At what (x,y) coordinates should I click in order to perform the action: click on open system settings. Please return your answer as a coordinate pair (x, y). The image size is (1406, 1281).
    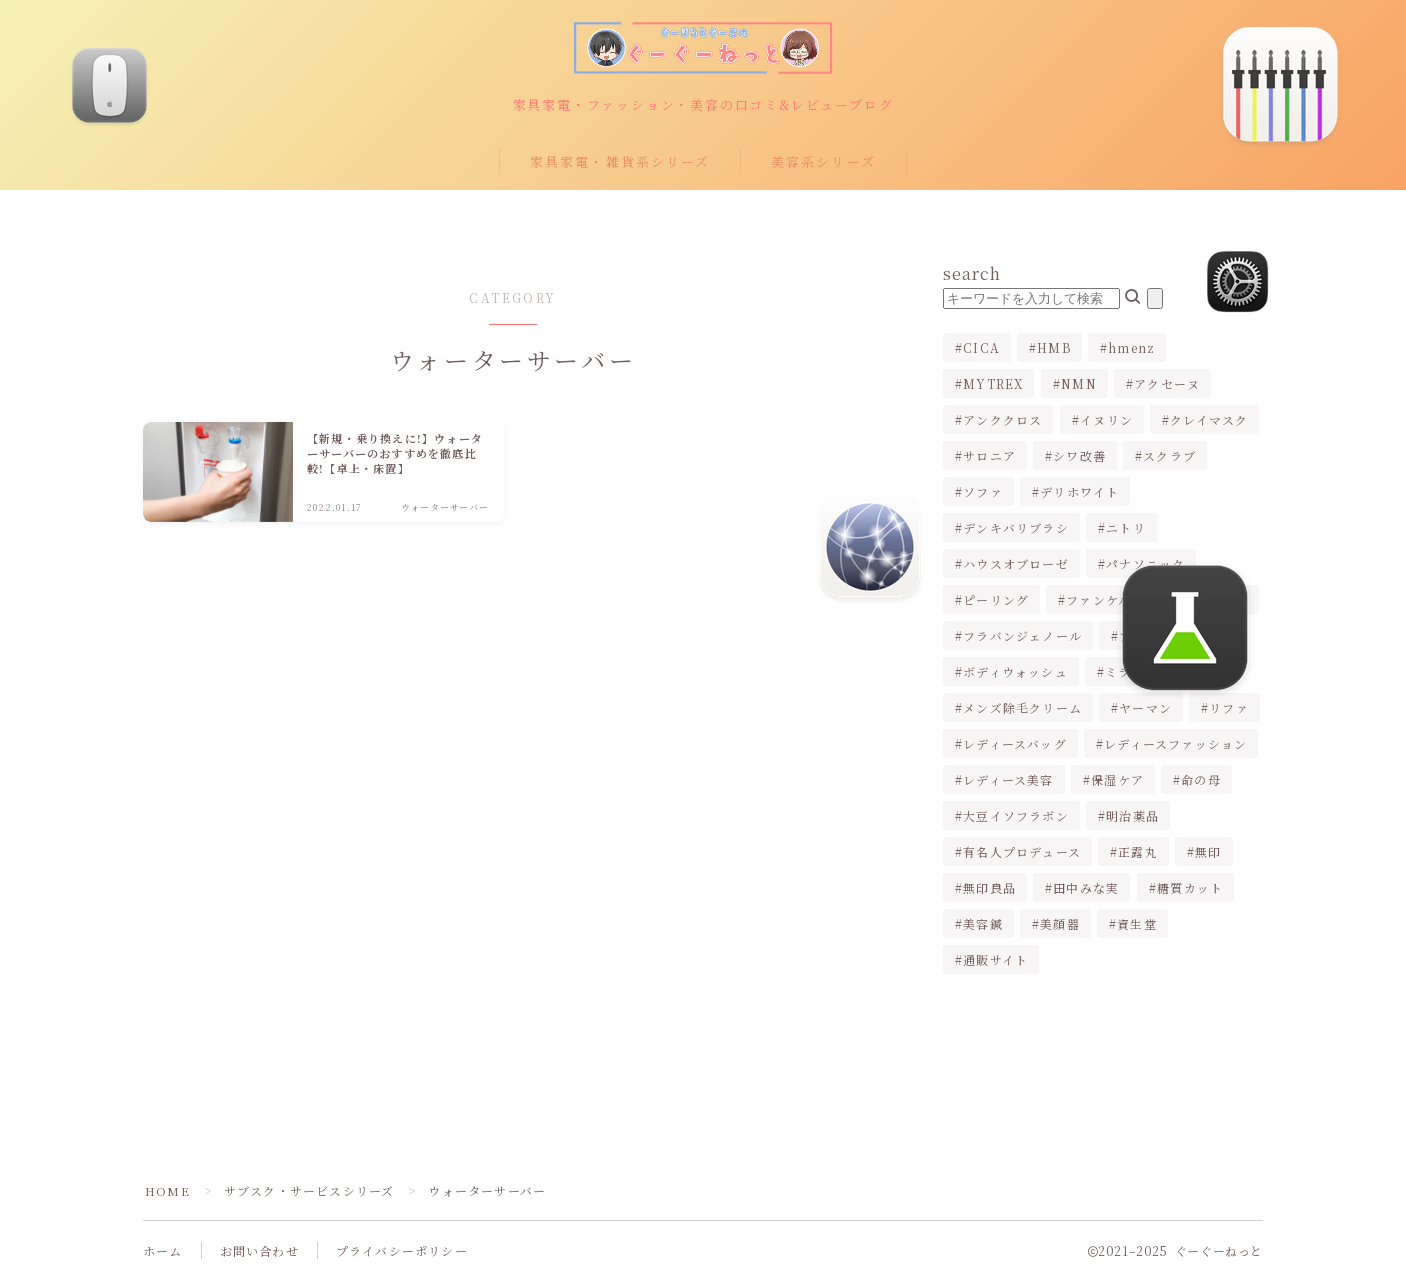
    Looking at the image, I should click on (1237, 281).